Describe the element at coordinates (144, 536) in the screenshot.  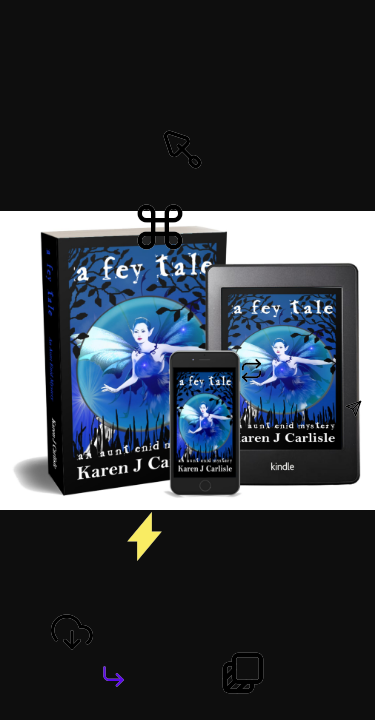
I see `indicates quick actions or instant features` at that location.